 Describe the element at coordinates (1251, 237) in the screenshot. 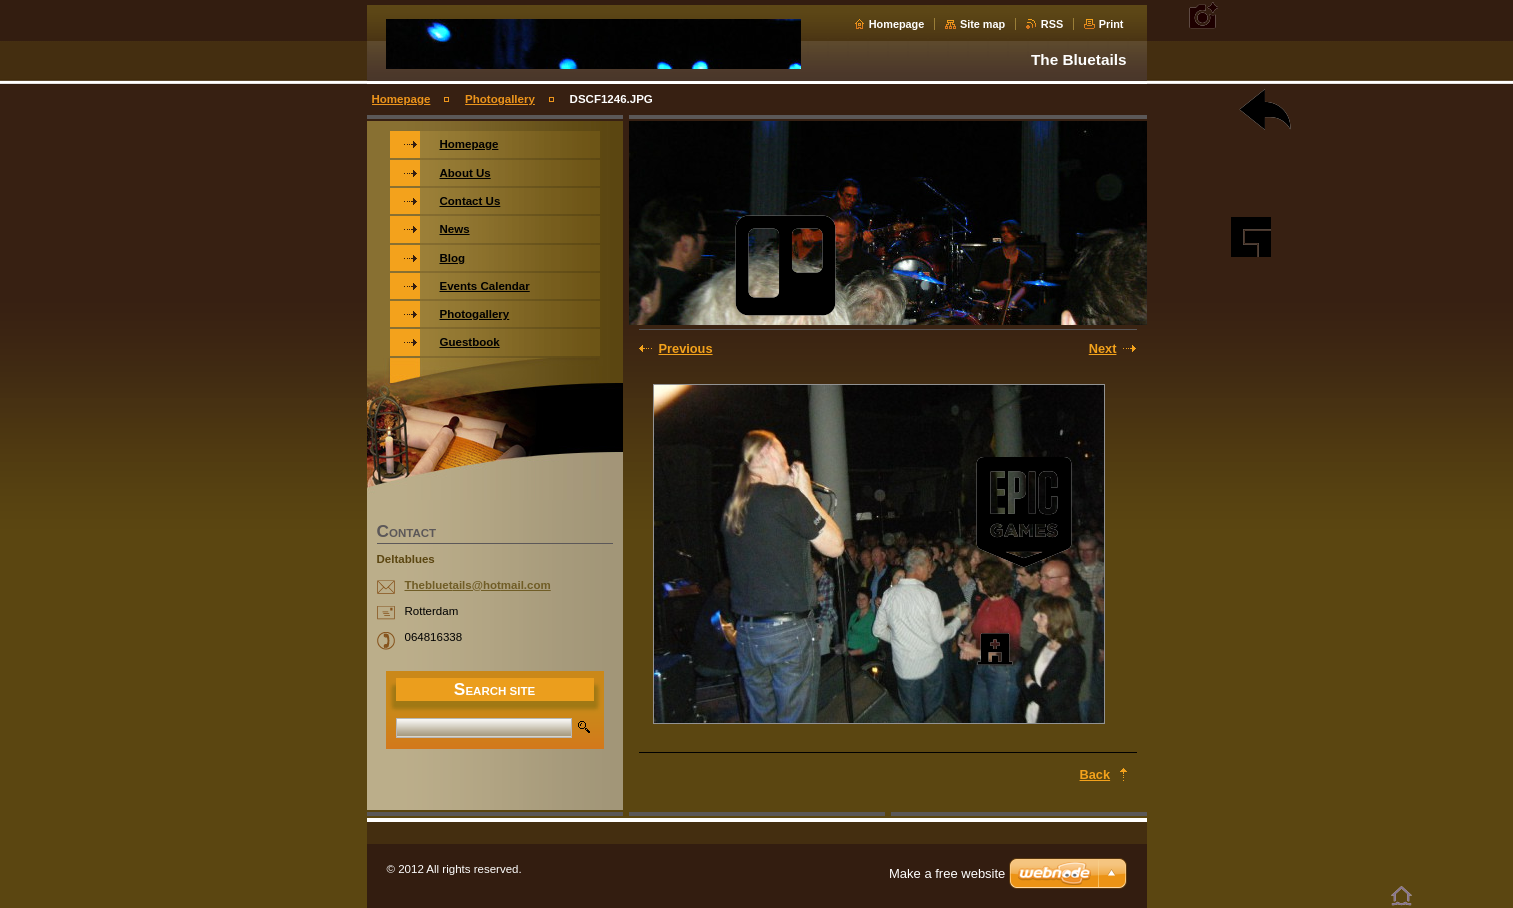

I see `open facebook gaming app` at that location.